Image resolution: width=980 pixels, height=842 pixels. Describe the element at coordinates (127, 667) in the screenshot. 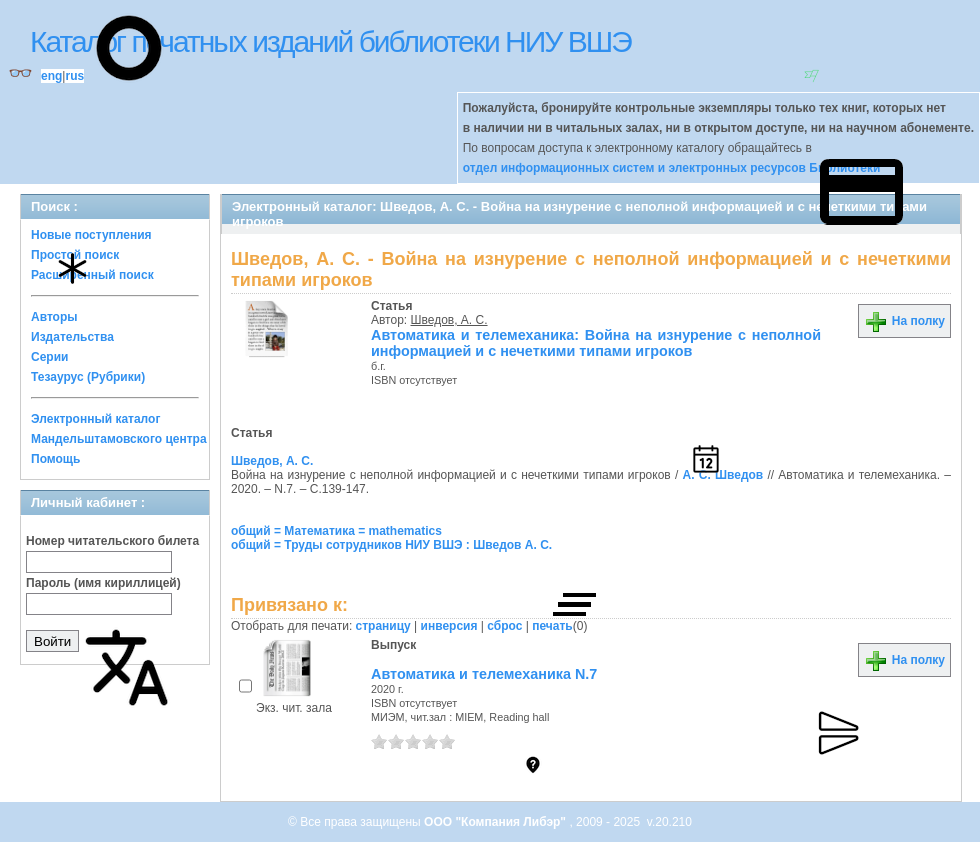

I see `translate text to another language` at that location.